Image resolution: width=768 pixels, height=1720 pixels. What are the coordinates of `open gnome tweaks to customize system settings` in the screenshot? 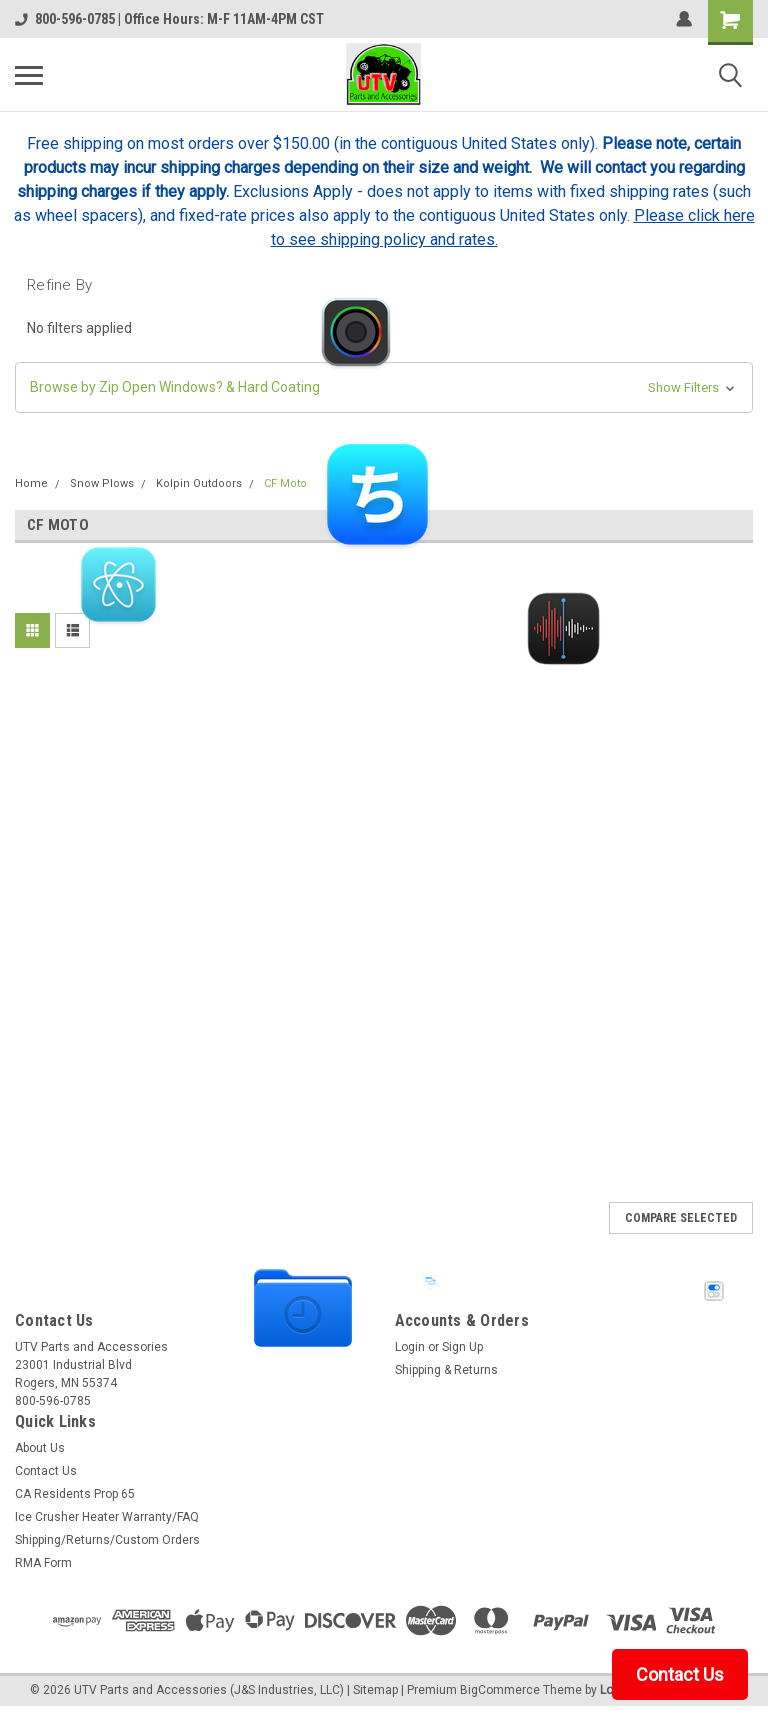 It's located at (714, 1291).